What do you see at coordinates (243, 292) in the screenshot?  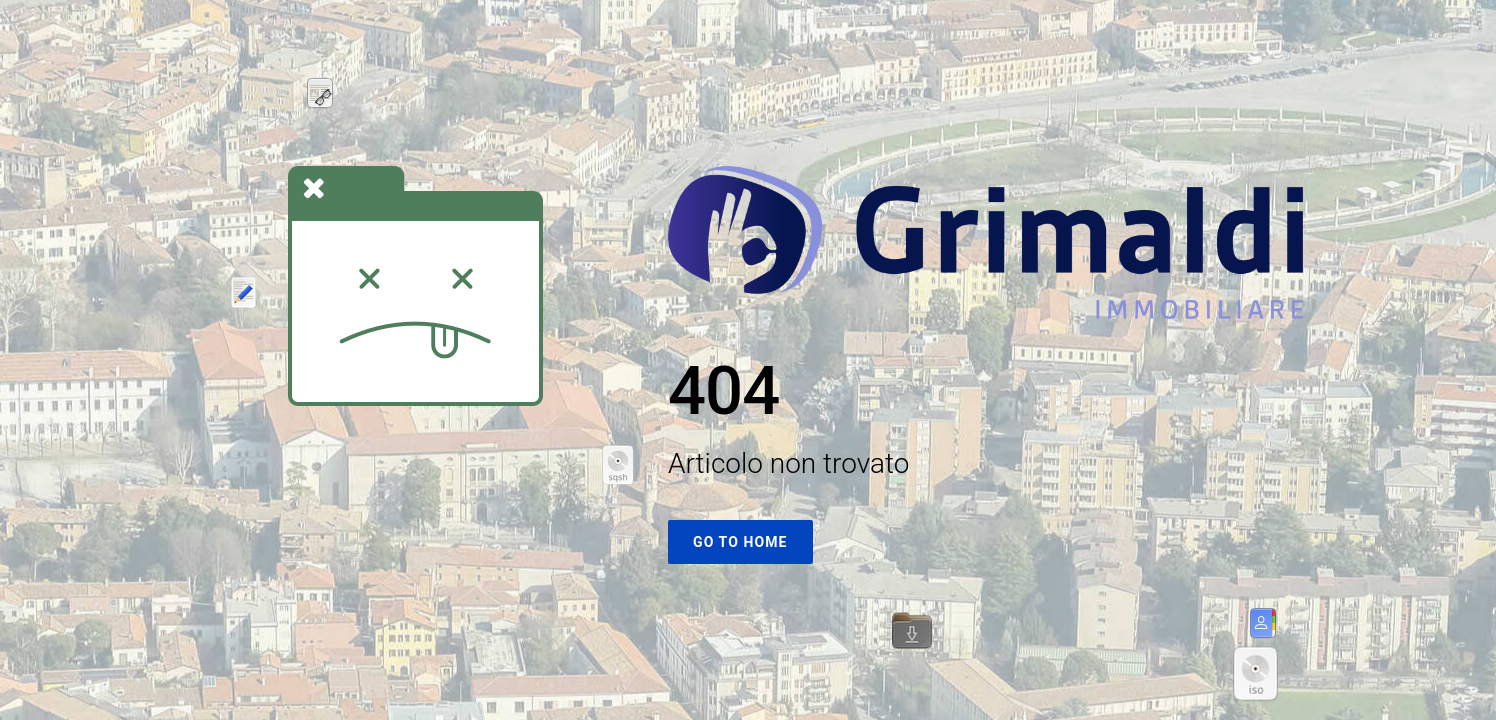 I see `open the text editor application` at bounding box center [243, 292].